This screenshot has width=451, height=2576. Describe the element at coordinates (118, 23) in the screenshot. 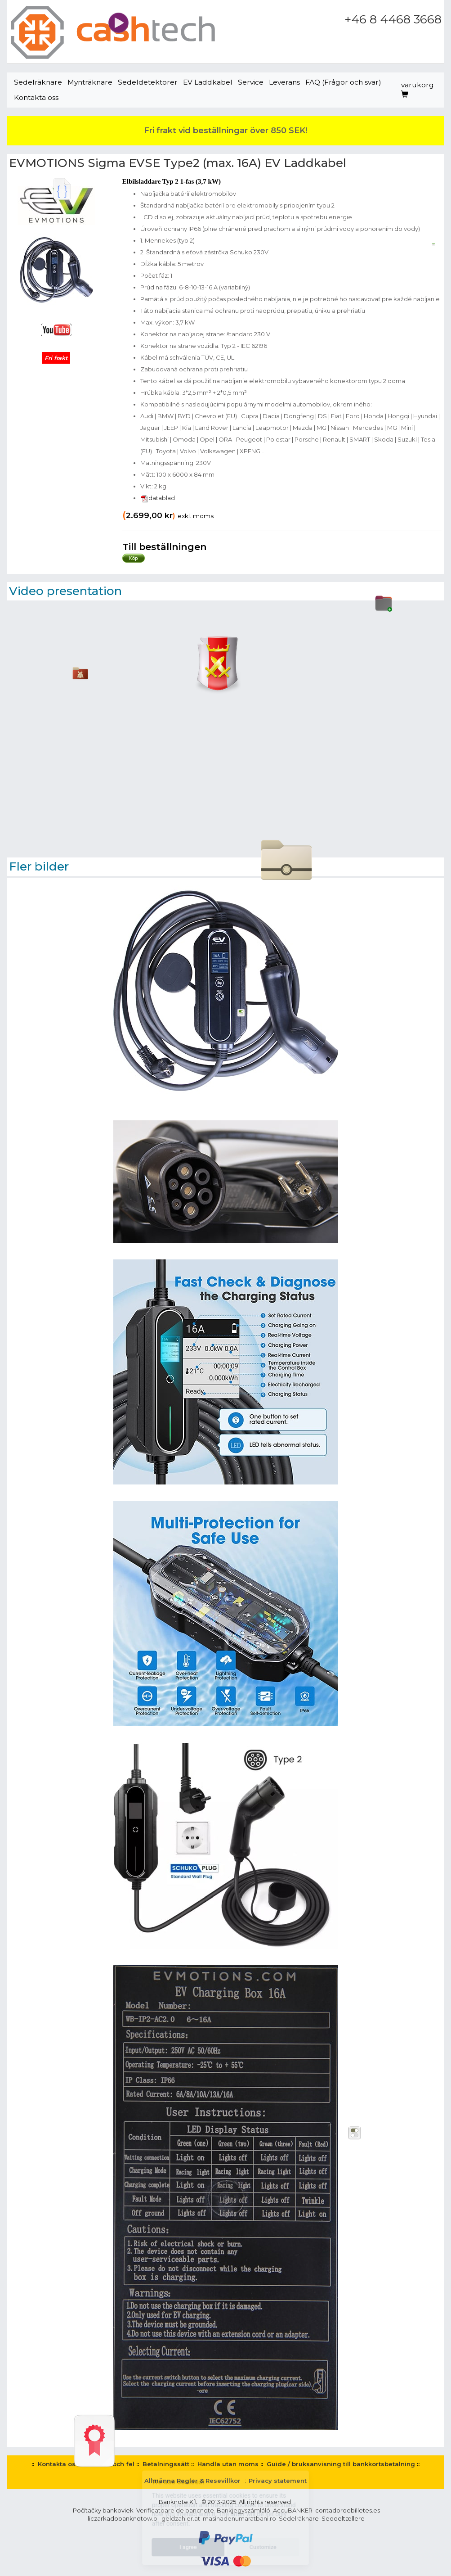

I see `indicates video content or media files` at that location.